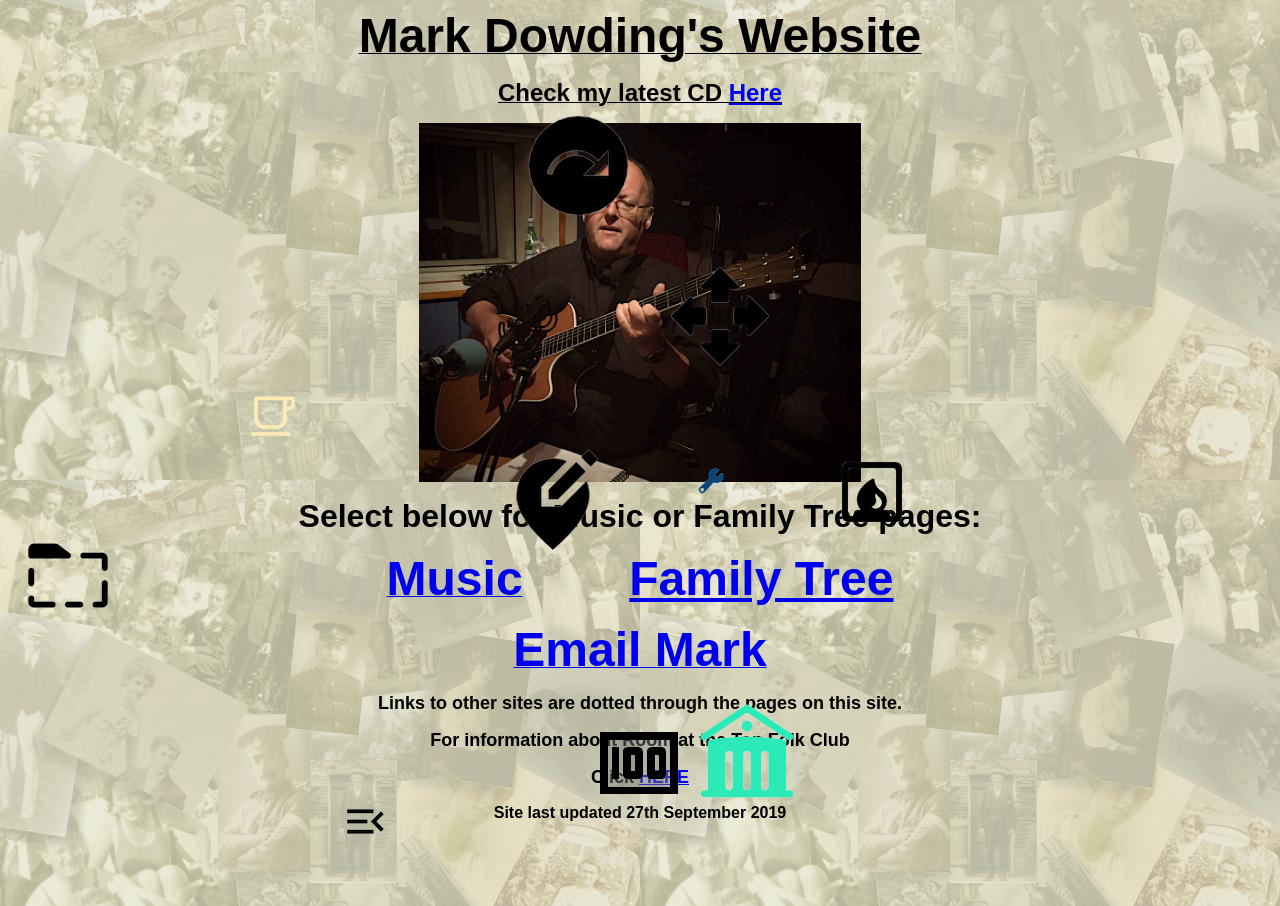  Describe the element at coordinates (273, 417) in the screenshot. I see `find nearby coffee shops or cafes` at that location.